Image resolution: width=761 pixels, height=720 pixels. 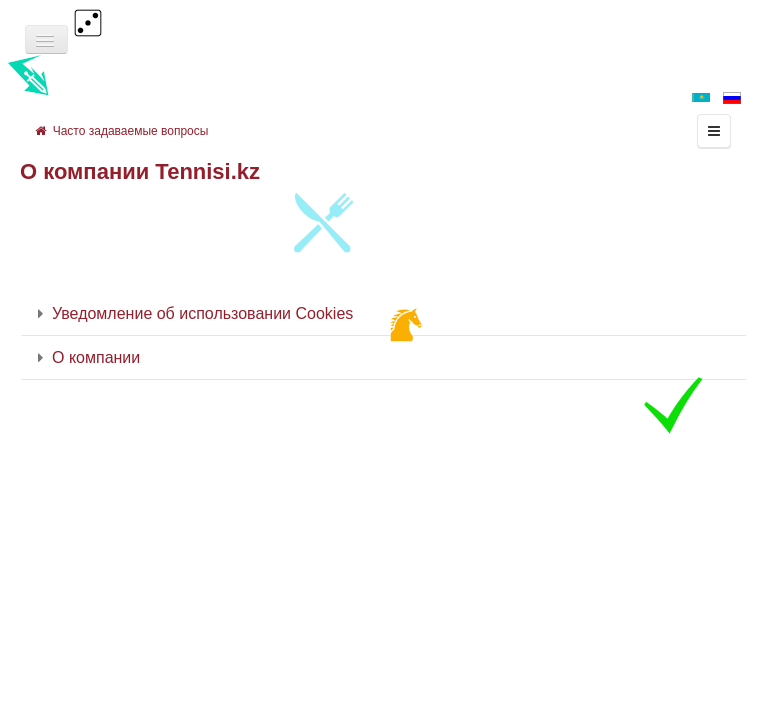 What do you see at coordinates (673, 405) in the screenshot?
I see `confirm or complete an action` at bounding box center [673, 405].